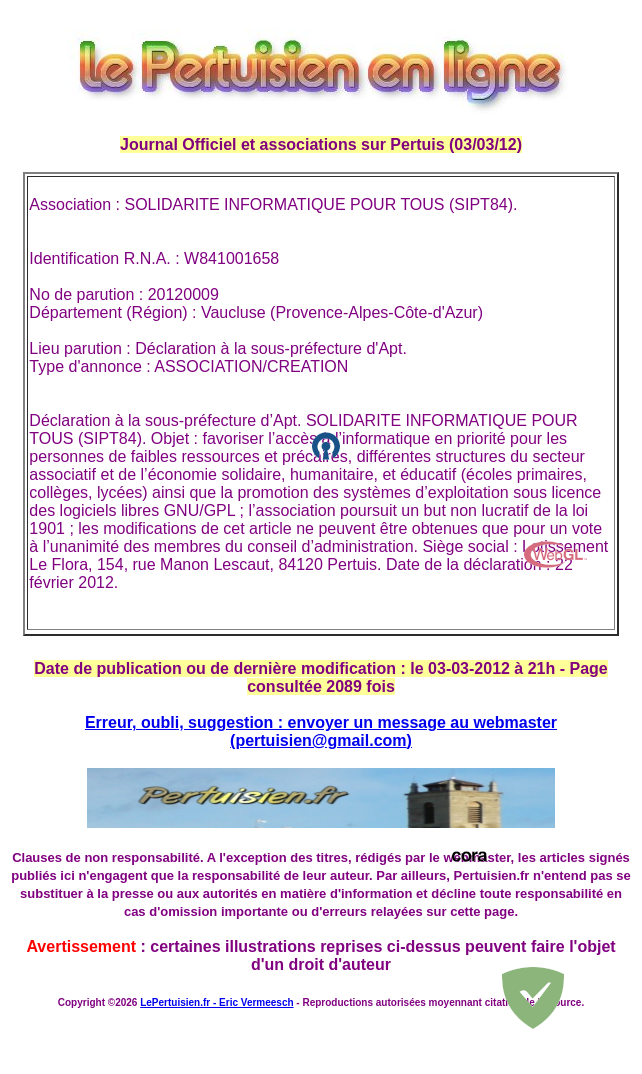 The height and width of the screenshot is (1074, 642). Describe the element at coordinates (469, 856) in the screenshot. I see `Cora brand logo` at that location.